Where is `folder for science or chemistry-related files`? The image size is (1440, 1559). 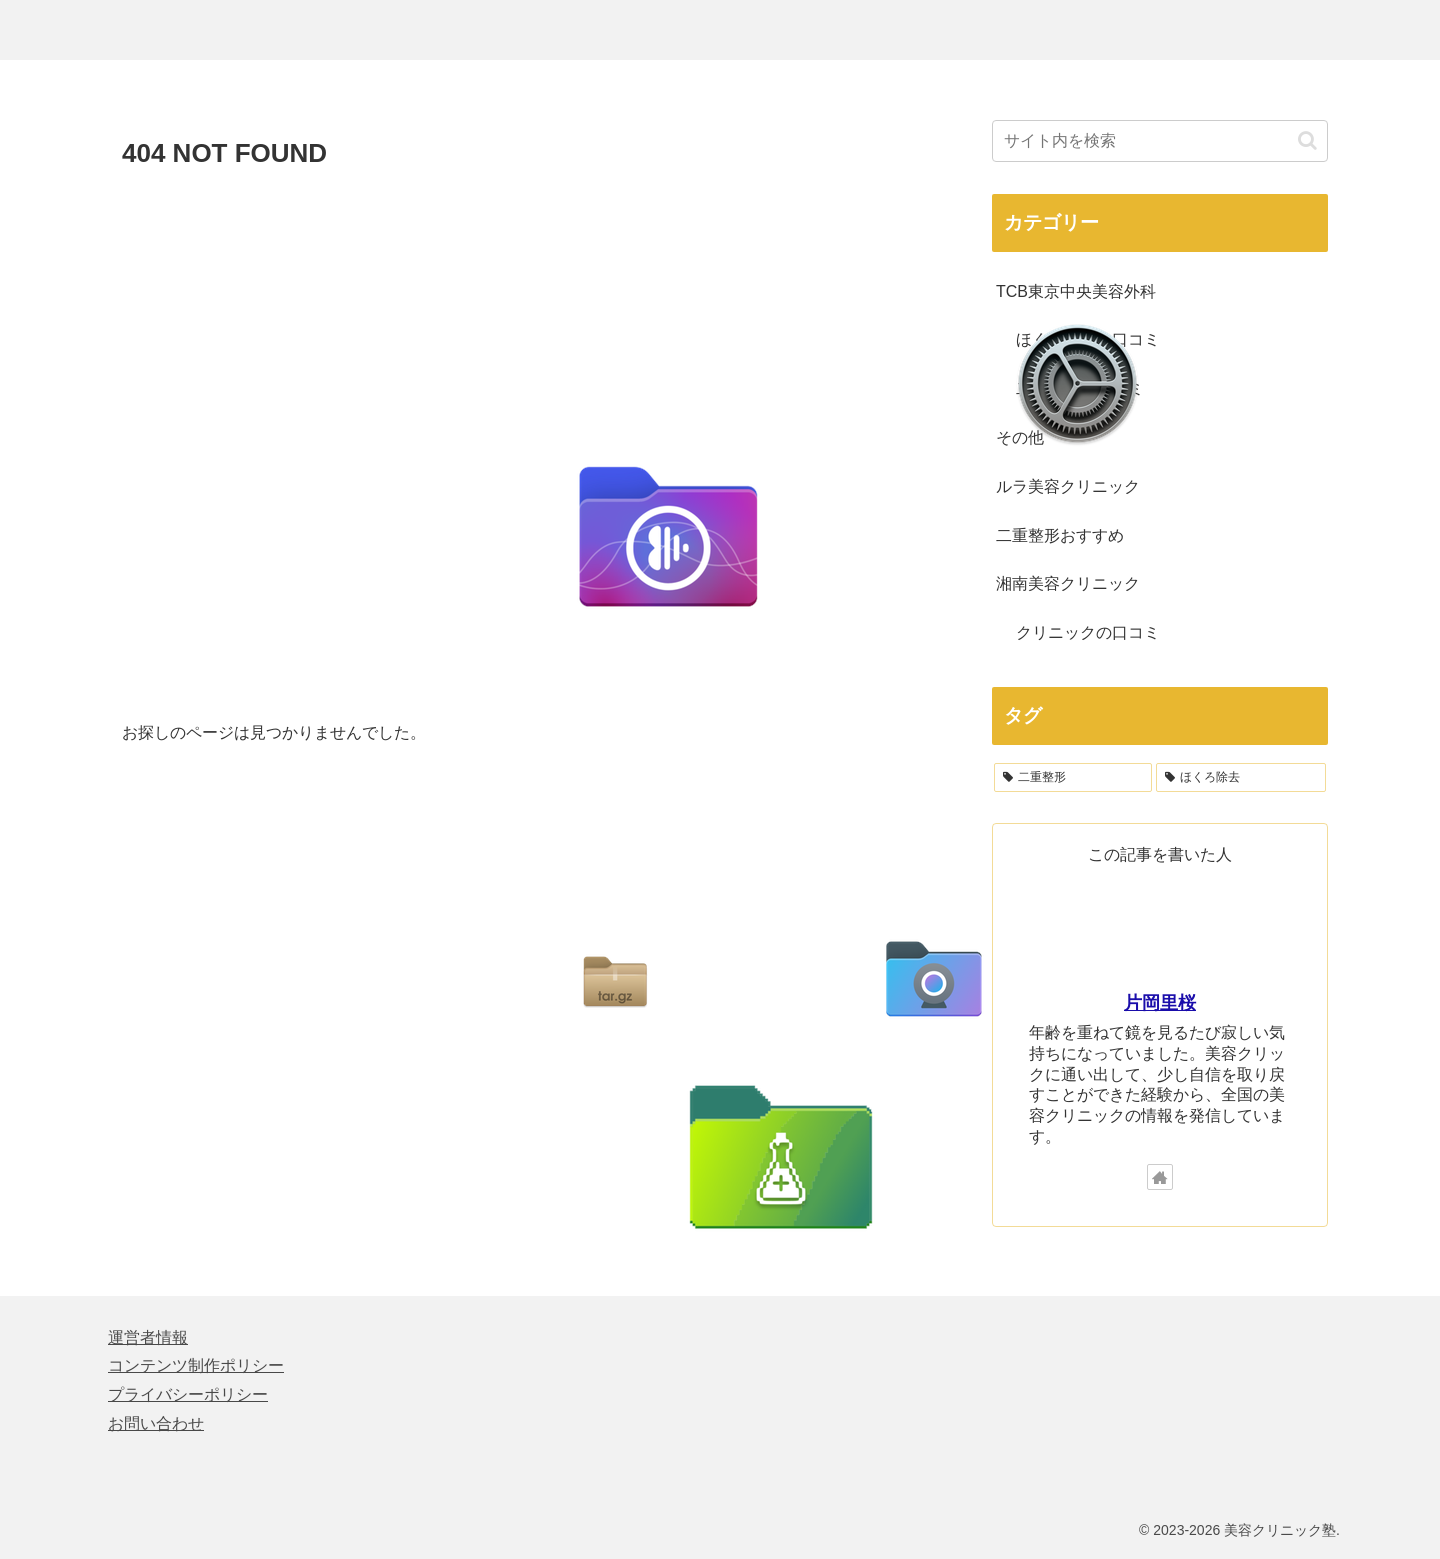
folder for science or chemistry-related files is located at coordinates (781, 1162).